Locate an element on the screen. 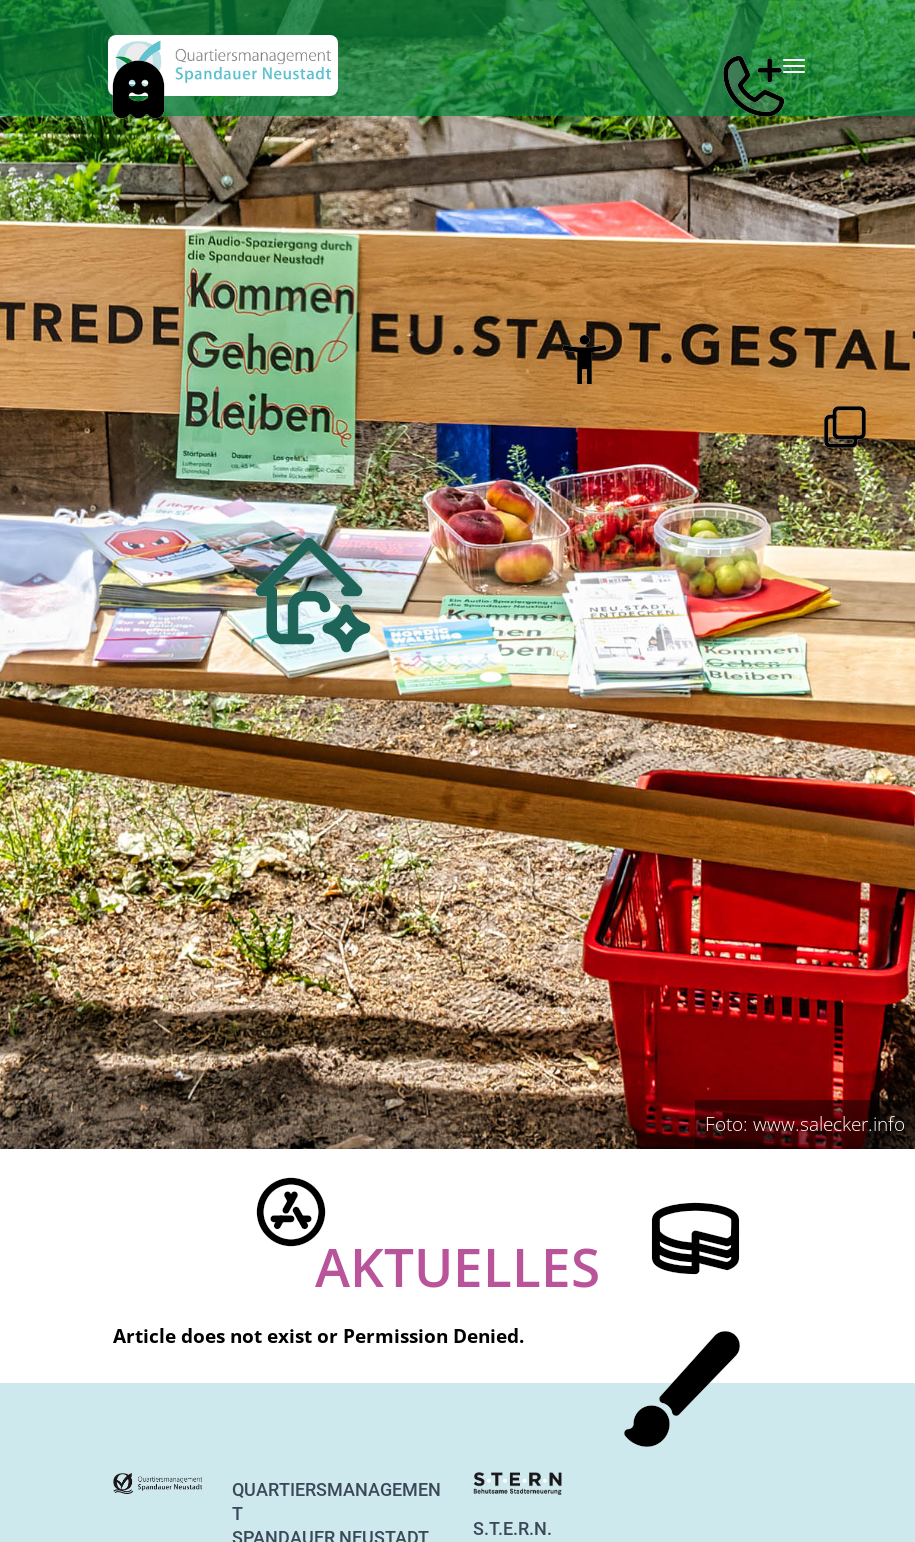 The image size is (915, 1542). download apps from the app store is located at coordinates (291, 1212).